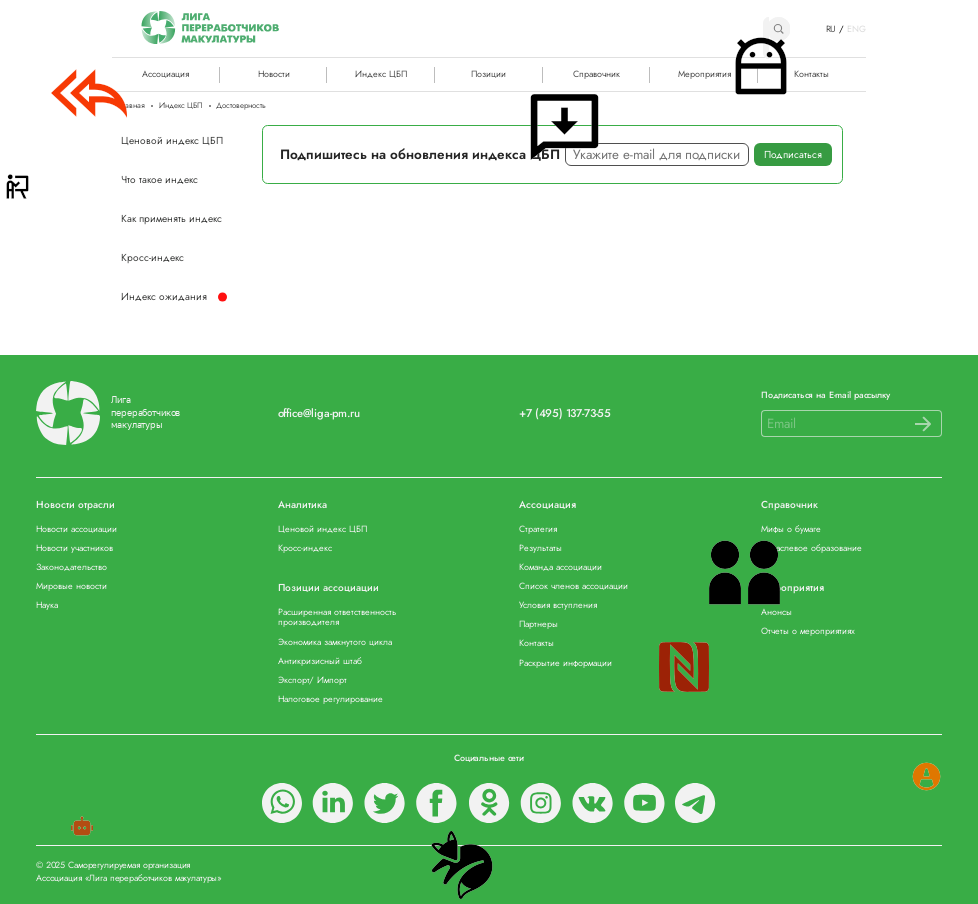 The image size is (978, 904). I want to click on start or view a presentation, so click(17, 186).